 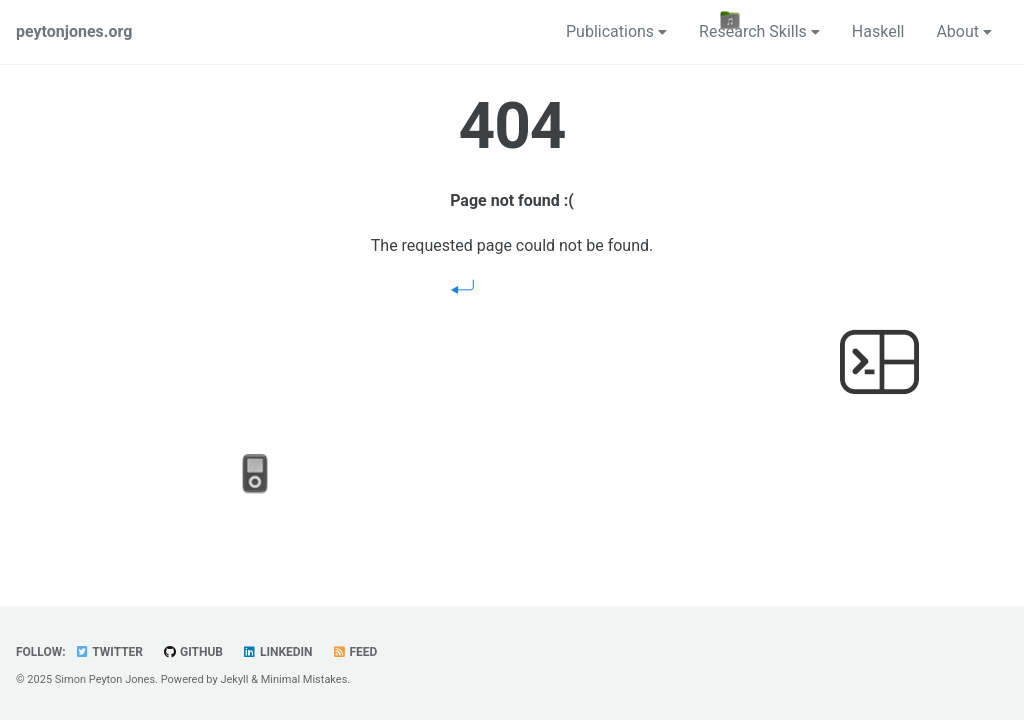 What do you see at coordinates (879, 359) in the screenshot?
I see `open tilix terminal emulator` at bounding box center [879, 359].